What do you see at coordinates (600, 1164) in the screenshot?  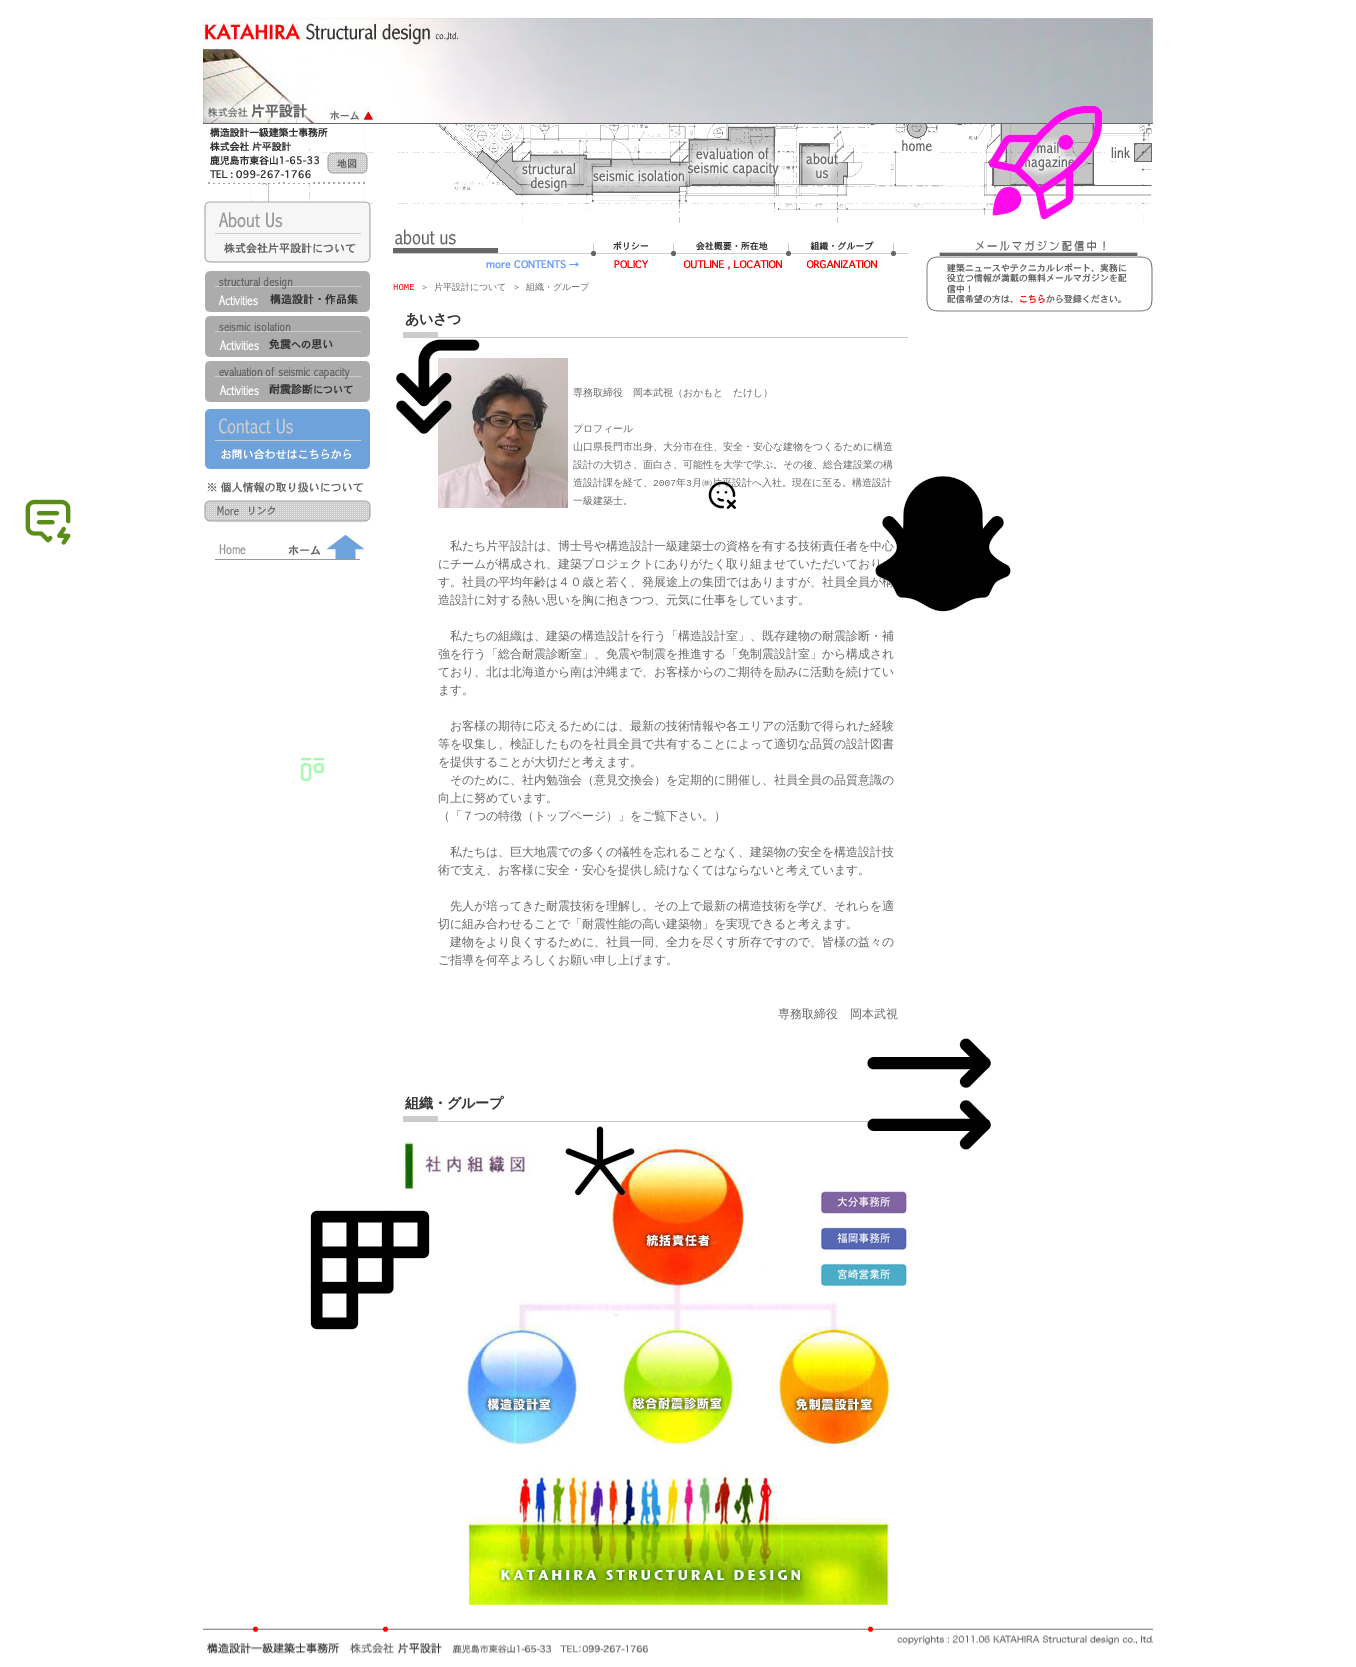 I see `indicates a required field in a form` at bounding box center [600, 1164].